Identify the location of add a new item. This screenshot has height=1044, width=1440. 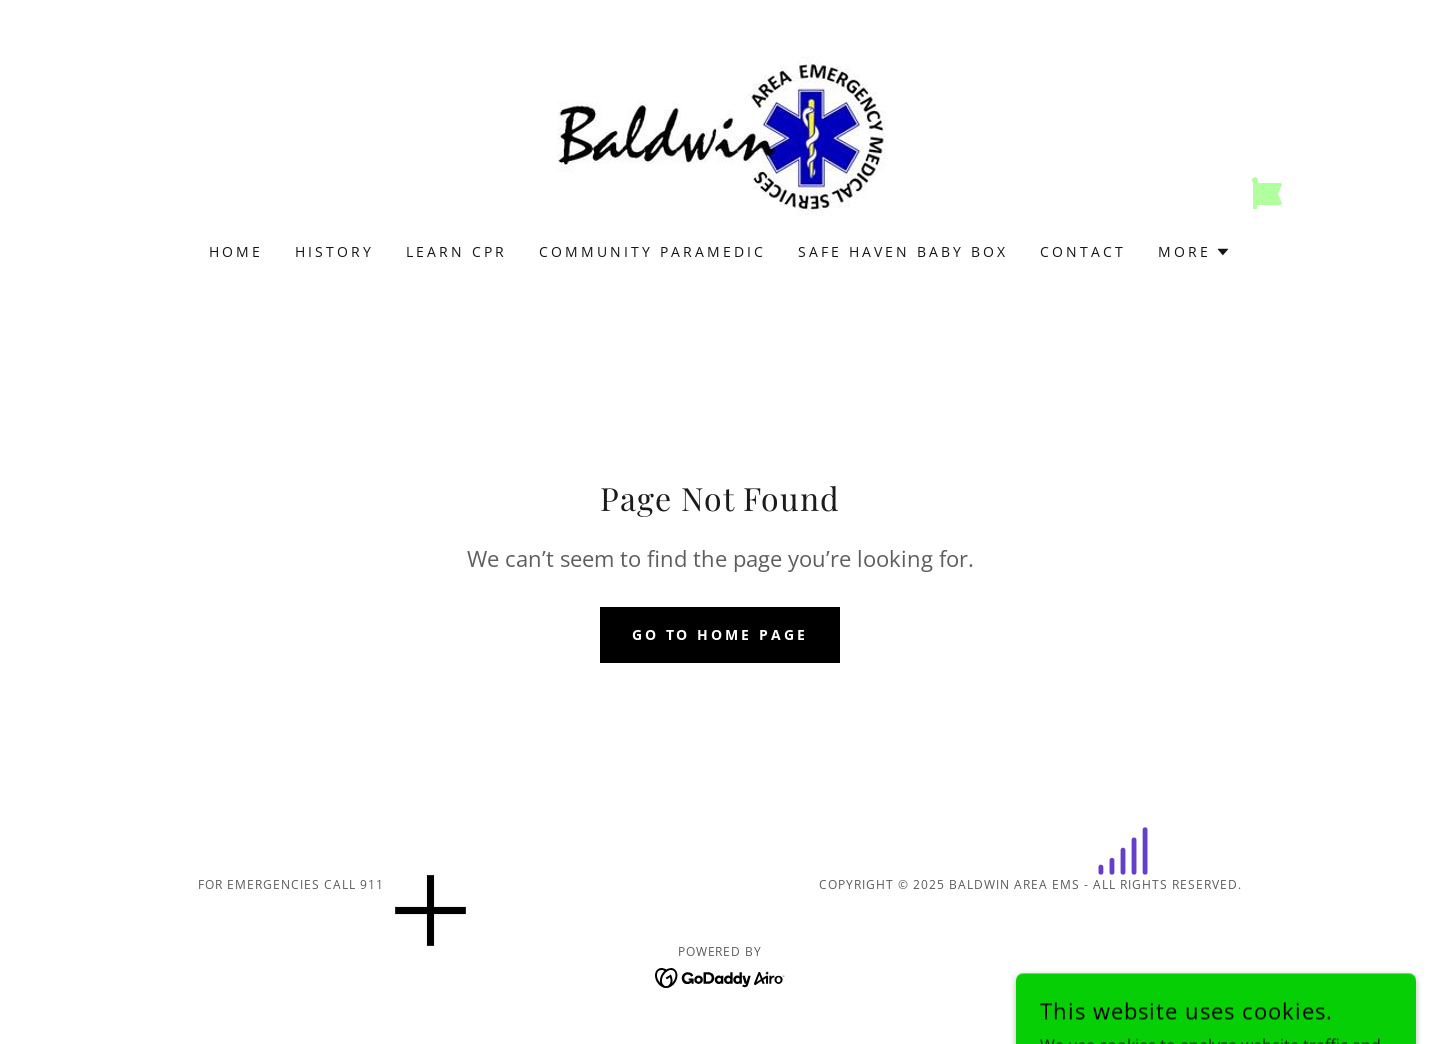
(430, 910).